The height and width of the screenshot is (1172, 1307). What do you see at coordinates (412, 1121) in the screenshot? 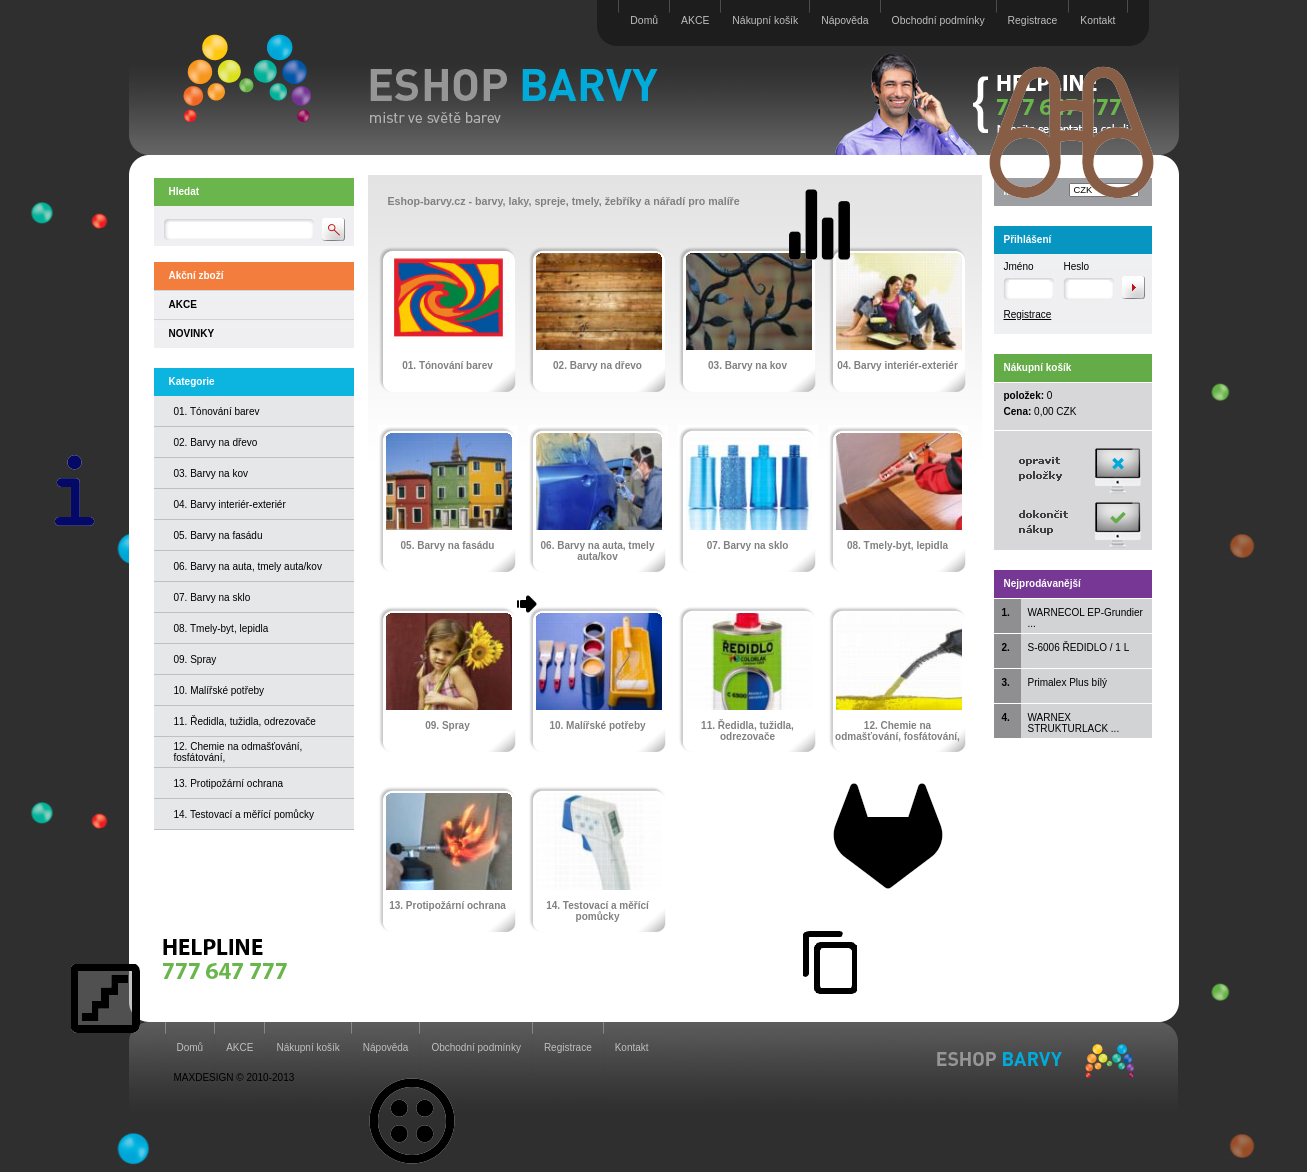
I see `connect to Twilio communication services` at bounding box center [412, 1121].